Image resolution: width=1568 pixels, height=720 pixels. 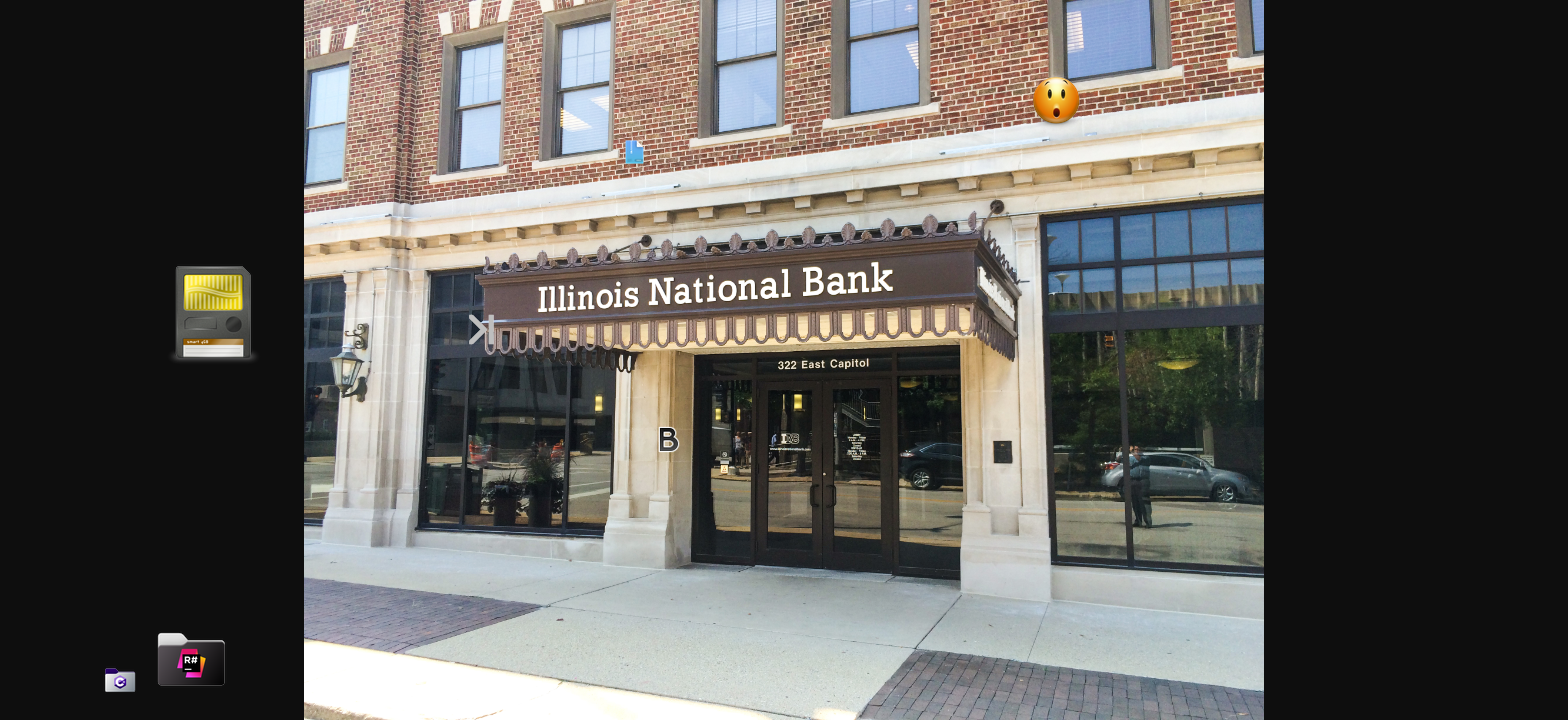 What do you see at coordinates (120, 681) in the screenshot?
I see `folder containing C# project files` at bounding box center [120, 681].